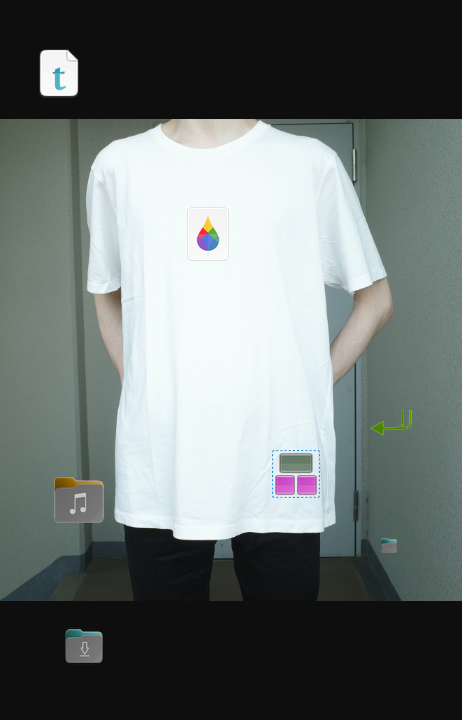 The image size is (462, 720). I want to click on select all items in the current view, so click(296, 474).